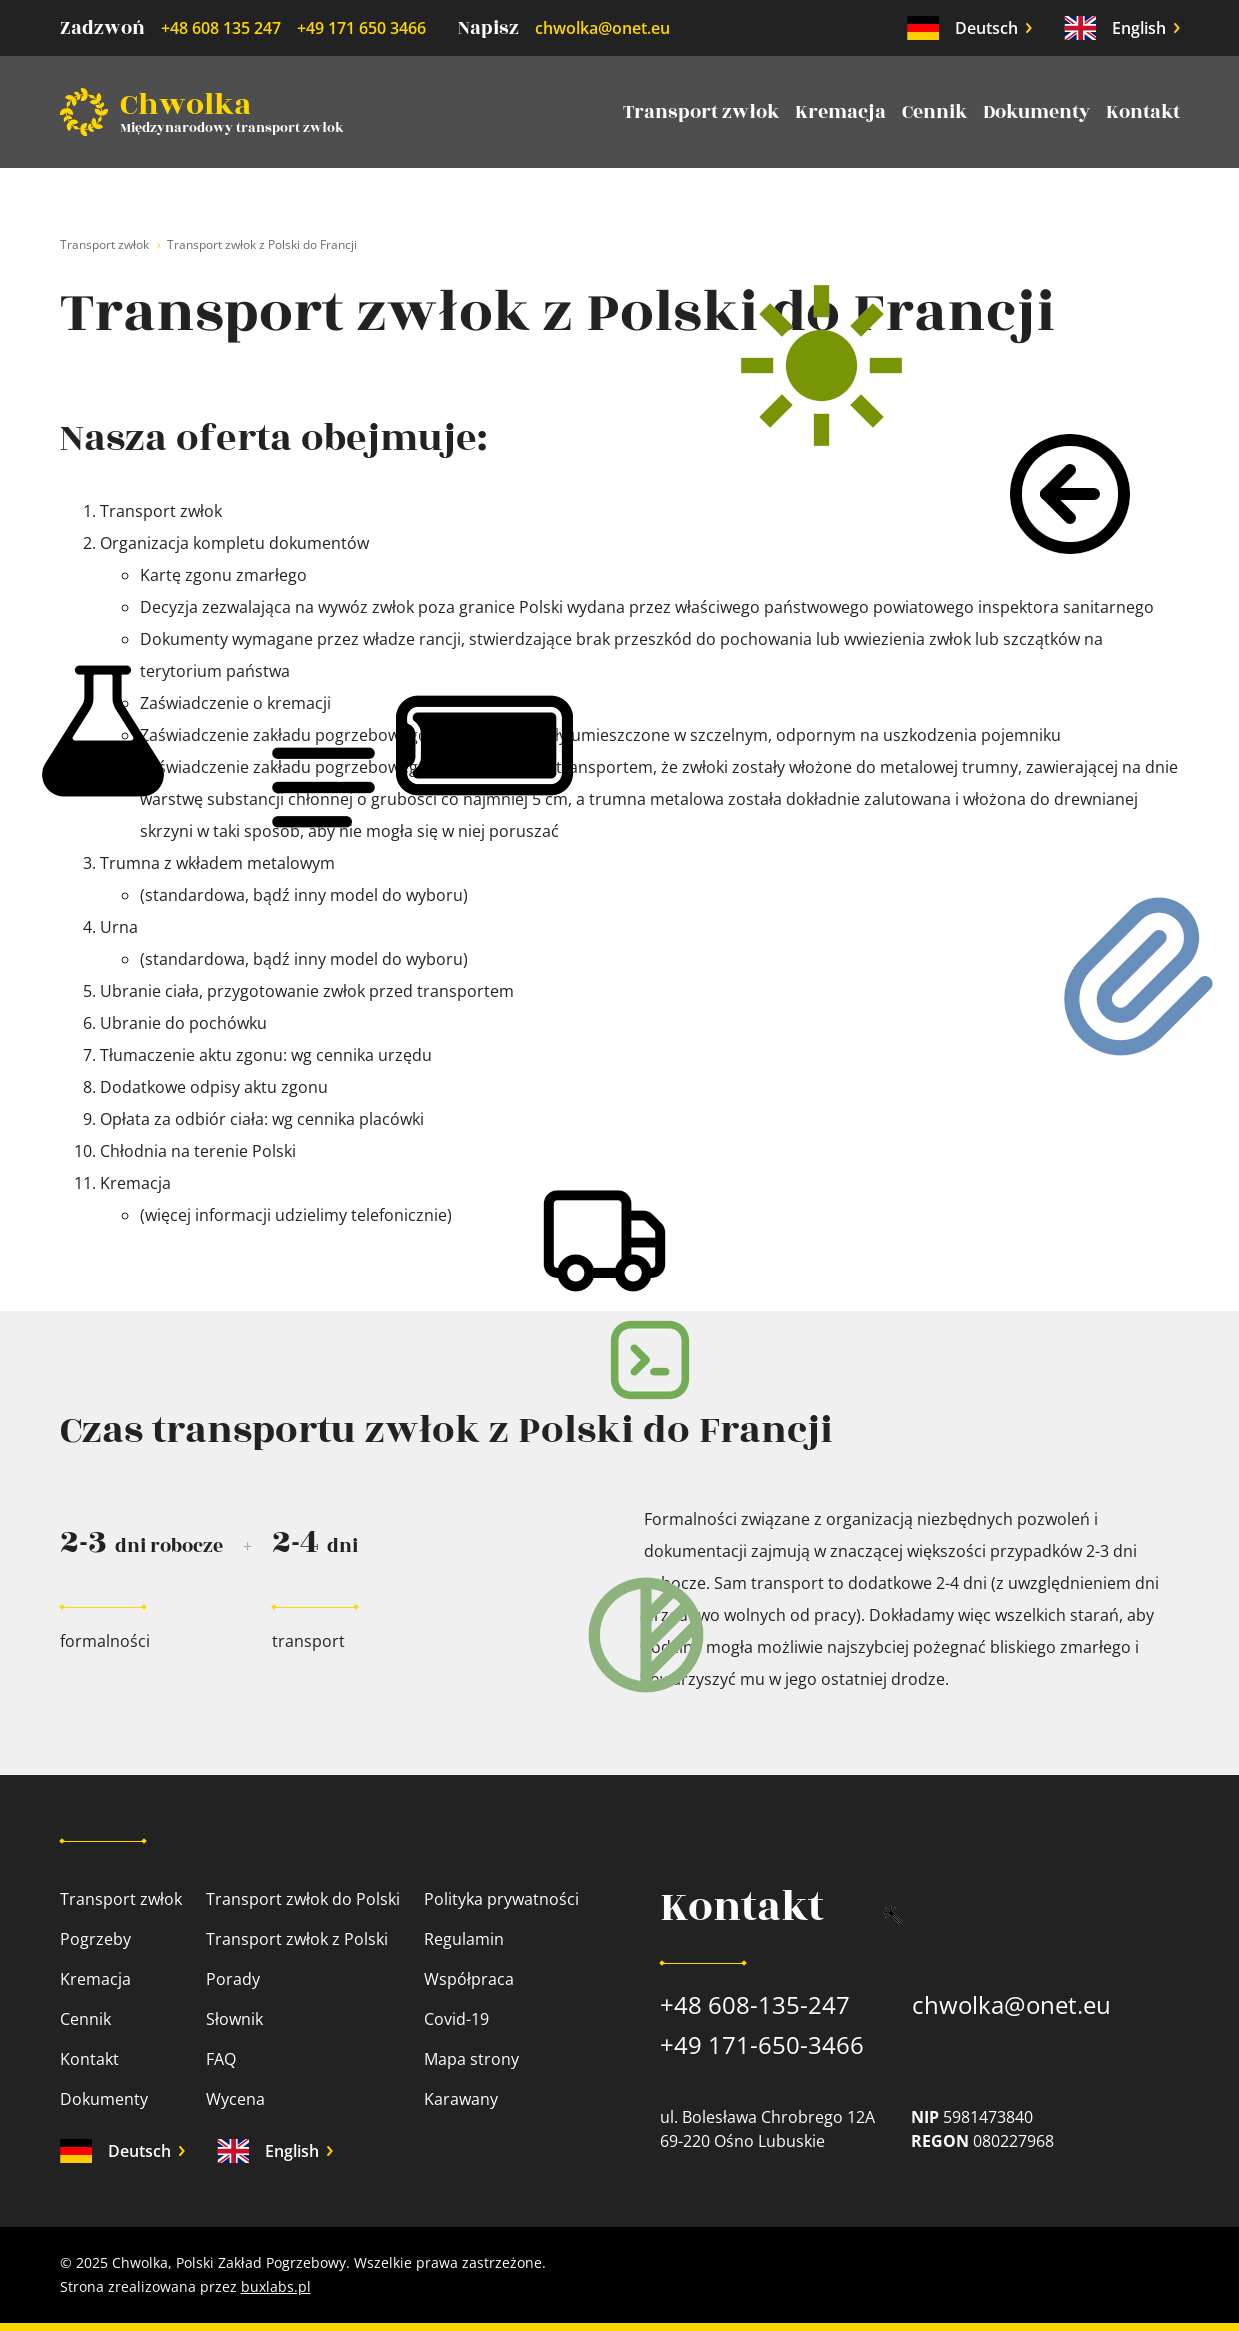 The width and height of the screenshot is (1239, 2331). What do you see at coordinates (103, 731) in the screenshot?
I see `access lab or experimental features` at bounding box center [103, 731].